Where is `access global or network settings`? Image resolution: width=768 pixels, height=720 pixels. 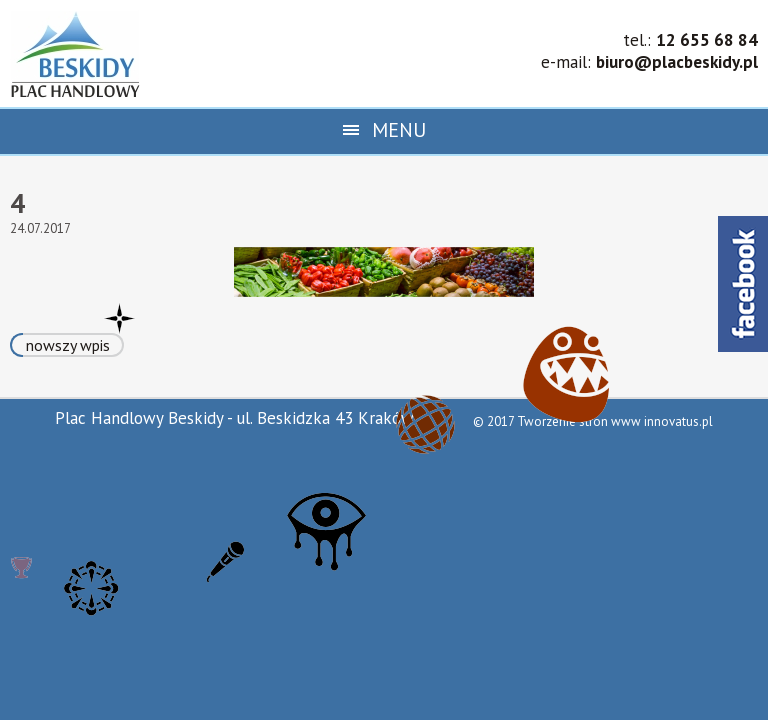 access global or network settings is located at coordinates (425, 424).